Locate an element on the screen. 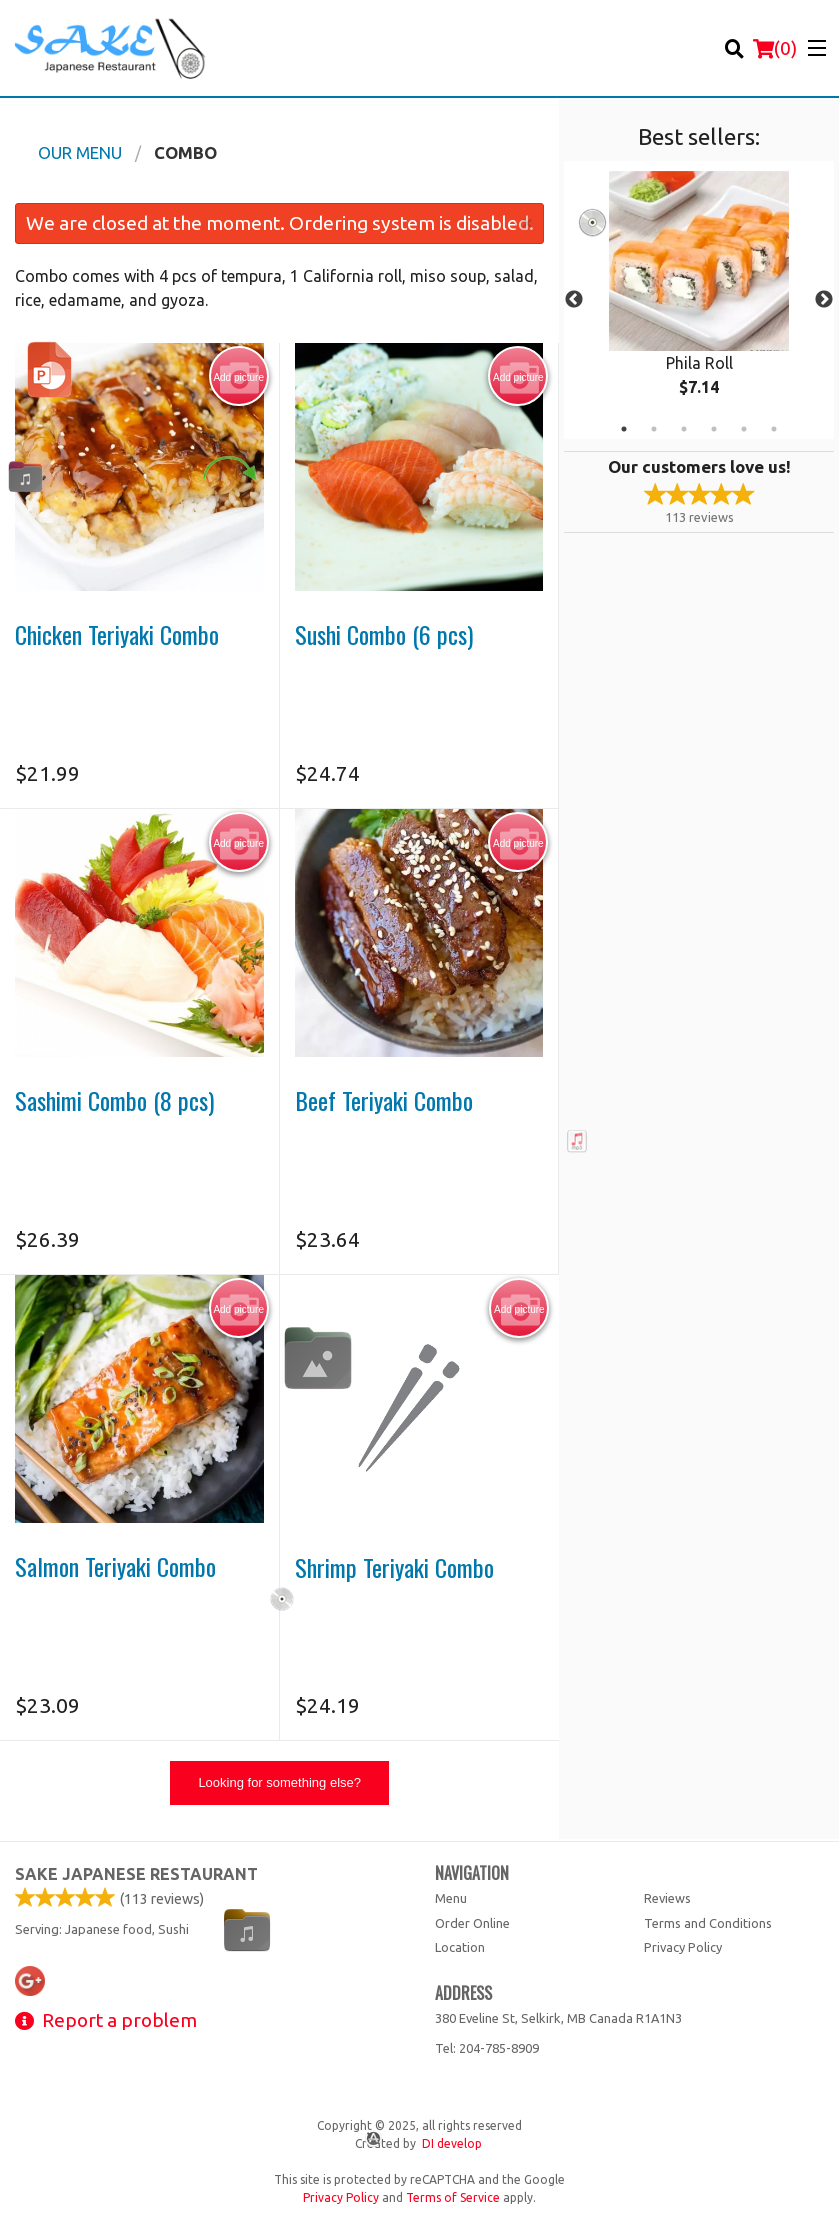  access cd/dvd rewritable drive is located at coordinates (282, 1599).